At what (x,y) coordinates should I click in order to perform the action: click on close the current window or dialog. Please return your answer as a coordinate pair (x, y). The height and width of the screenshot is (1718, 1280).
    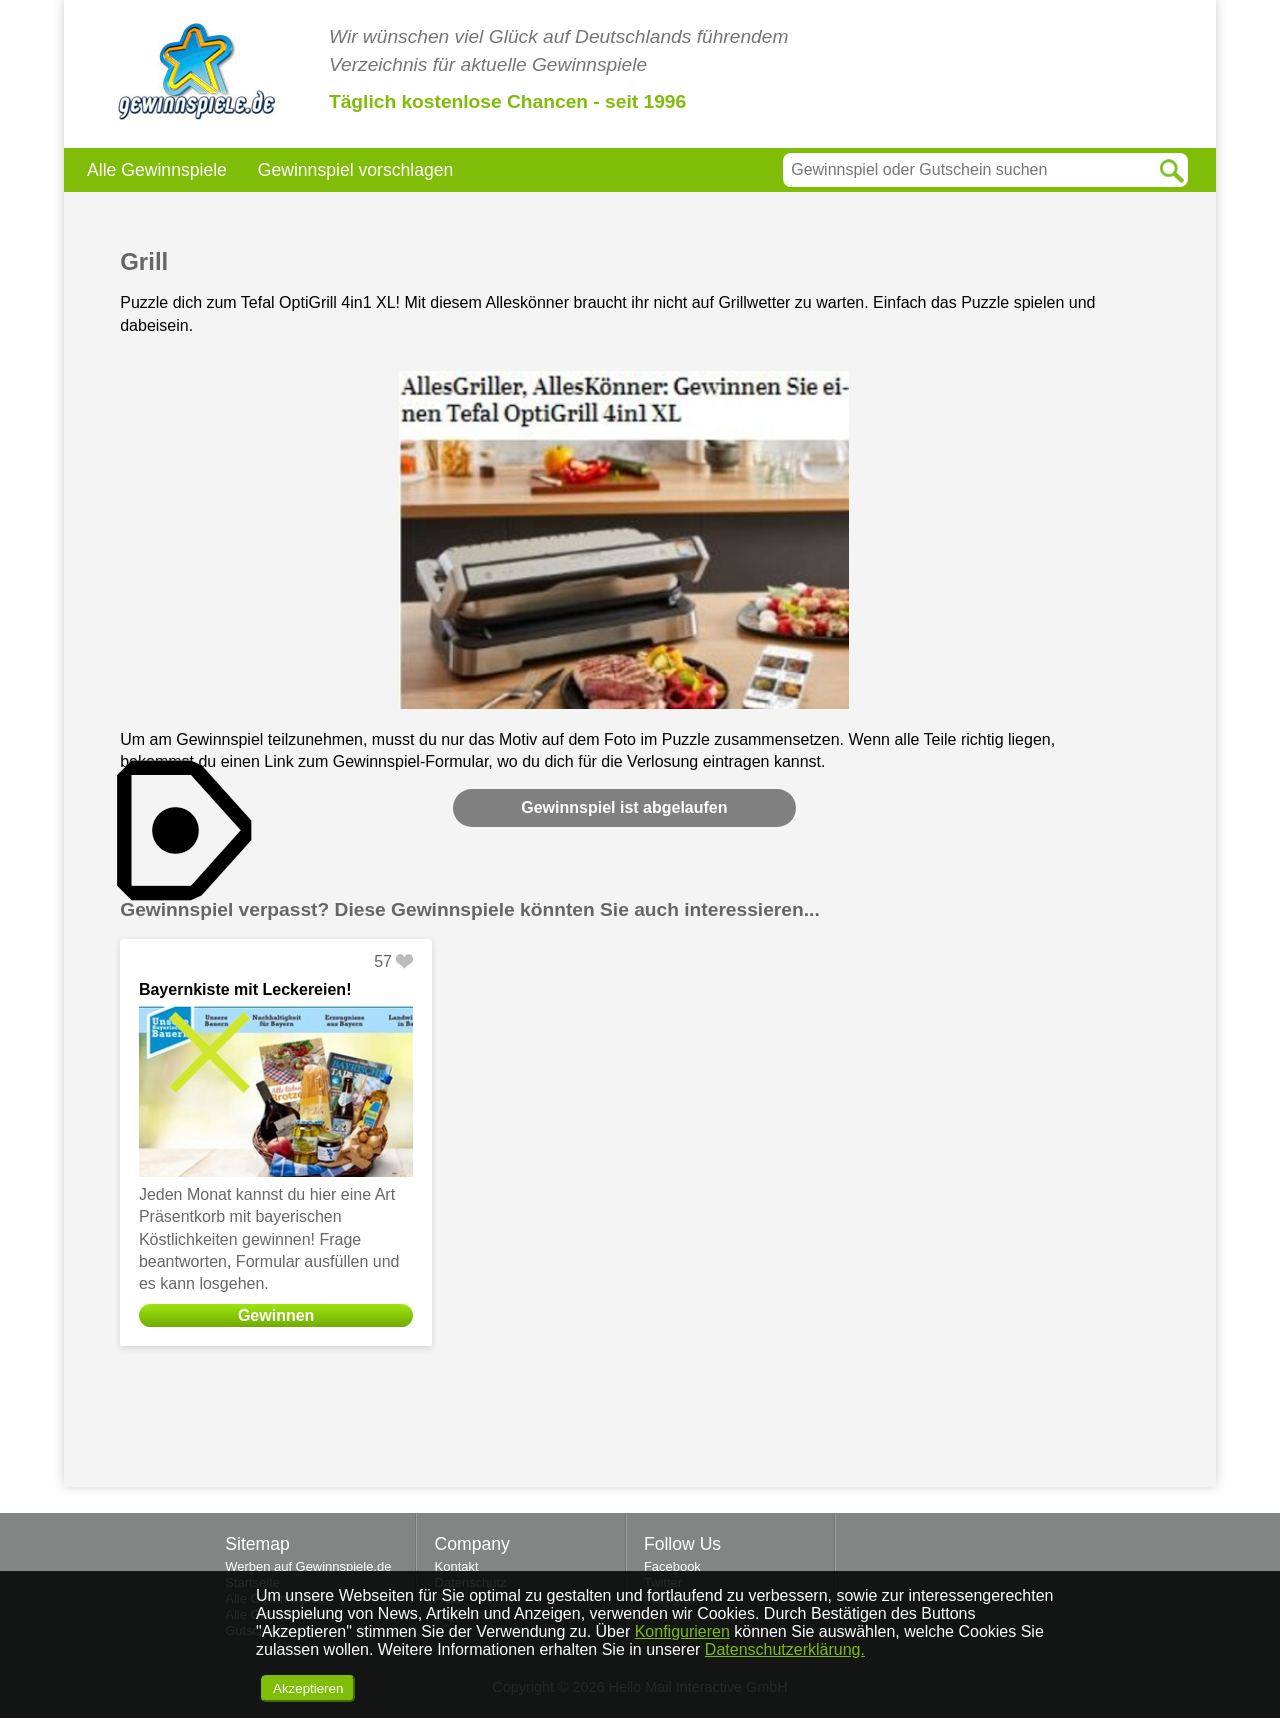
    Looking at the image, I should click on (209, 1052).